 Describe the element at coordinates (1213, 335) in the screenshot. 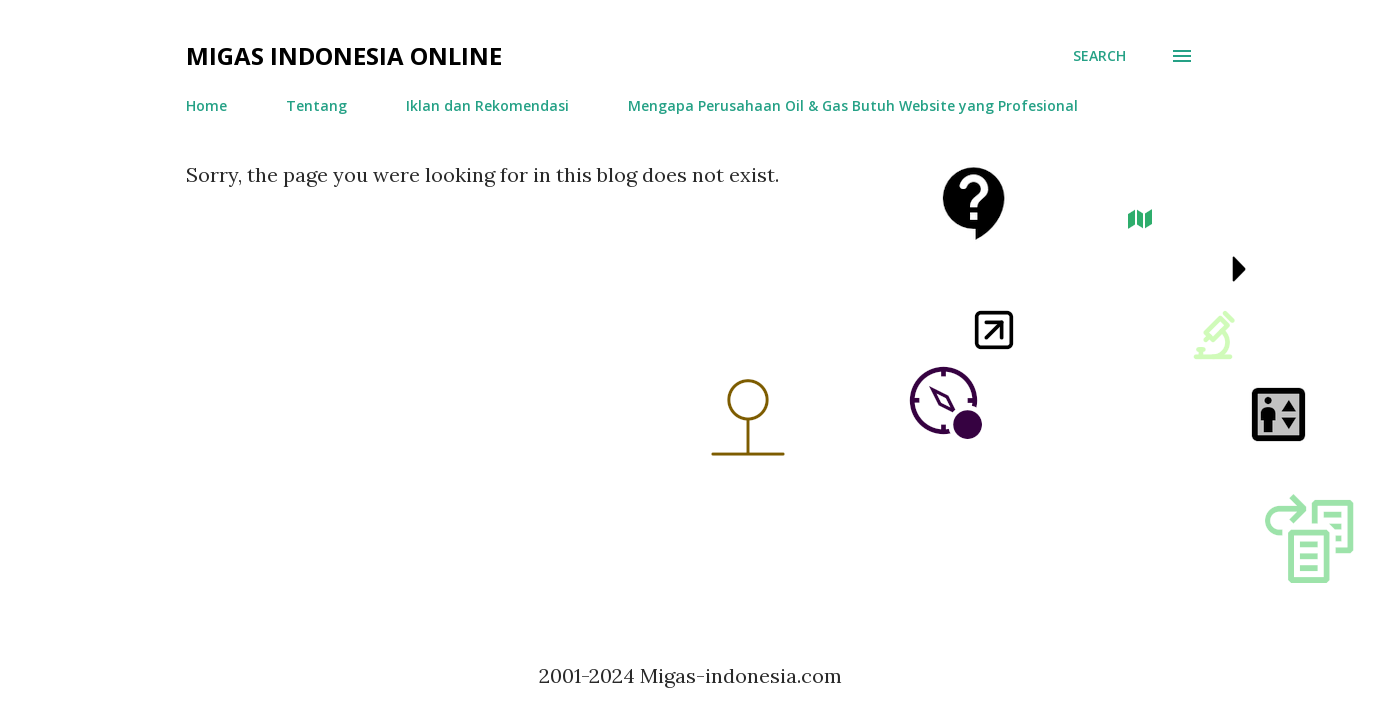

I see `access scientific or research tools` at that location.